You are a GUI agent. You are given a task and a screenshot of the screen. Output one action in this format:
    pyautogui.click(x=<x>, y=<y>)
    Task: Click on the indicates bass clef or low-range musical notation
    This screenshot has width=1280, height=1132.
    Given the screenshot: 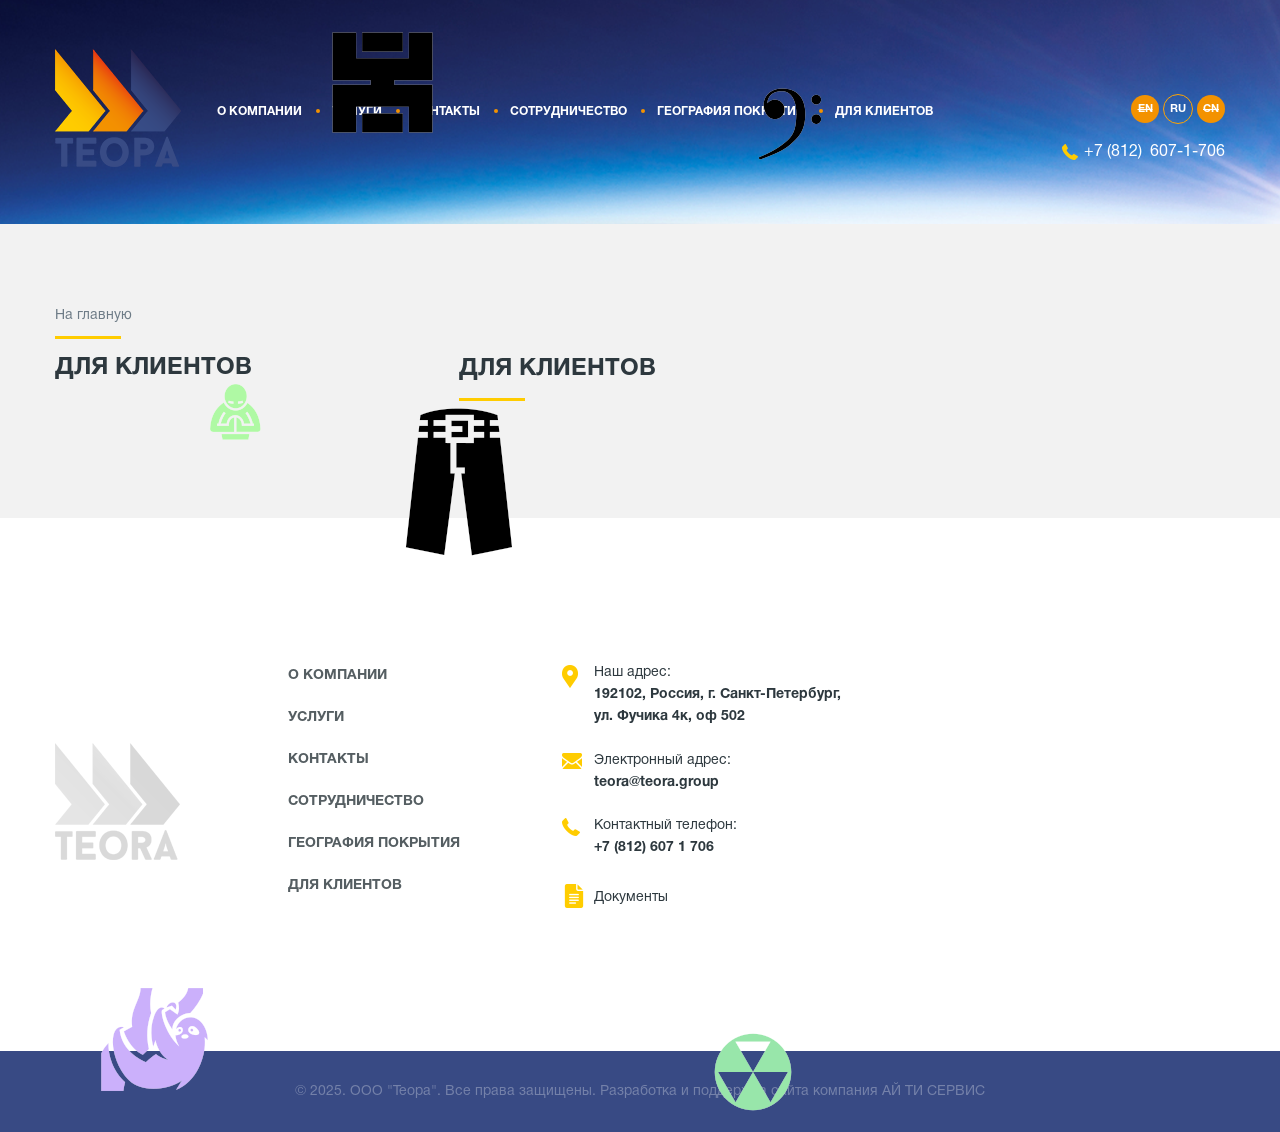 What is the action you would take?
    pyautogui.click(x=790, y=124)
    